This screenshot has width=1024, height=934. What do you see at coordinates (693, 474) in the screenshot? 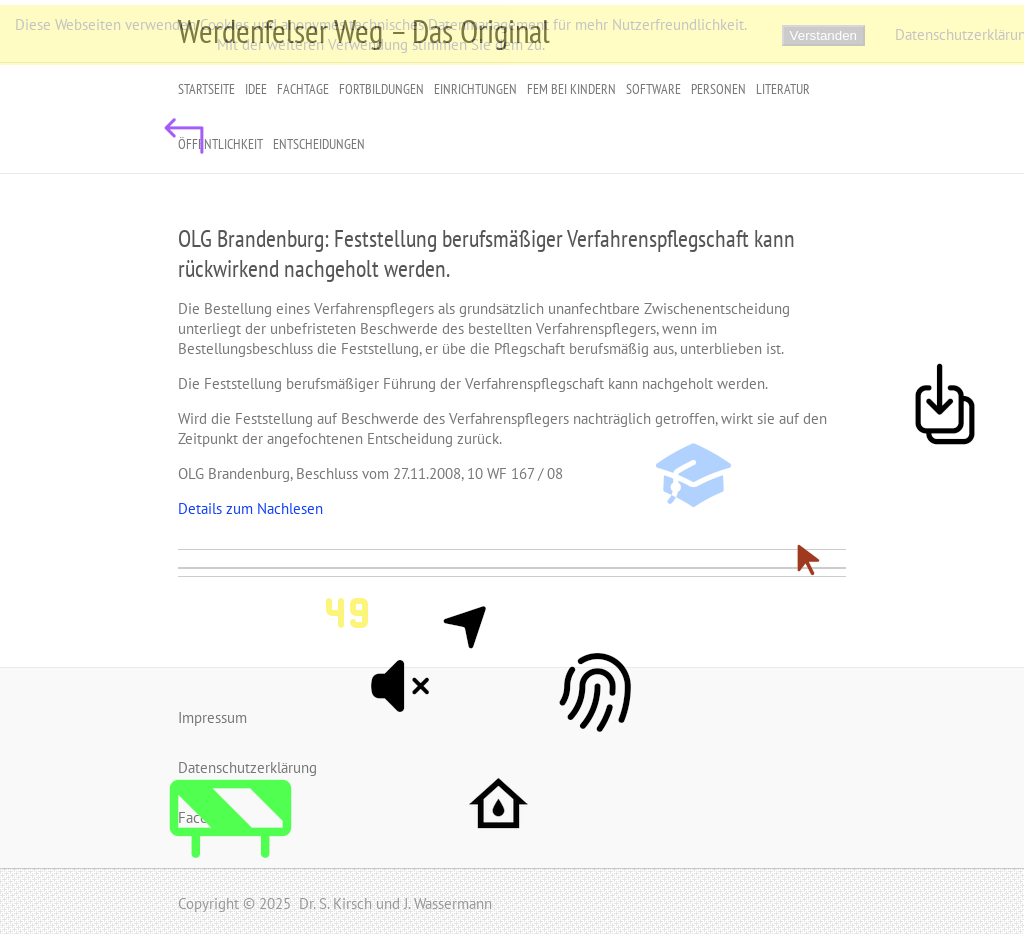
I see `access education or learning features` at bounding box center [693, 474].